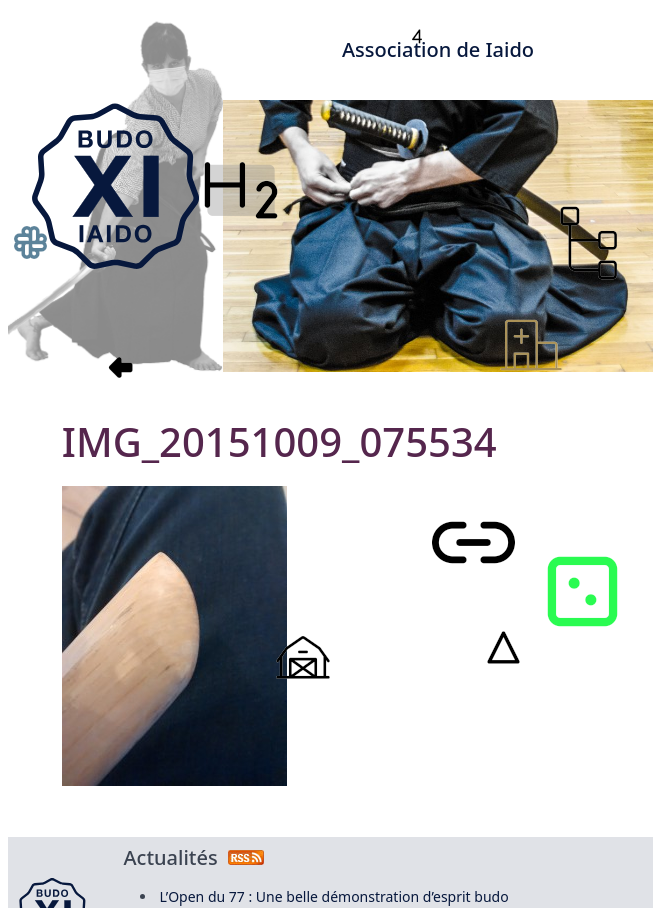  I want to click on go back to the previous screen, so click(120, 367).